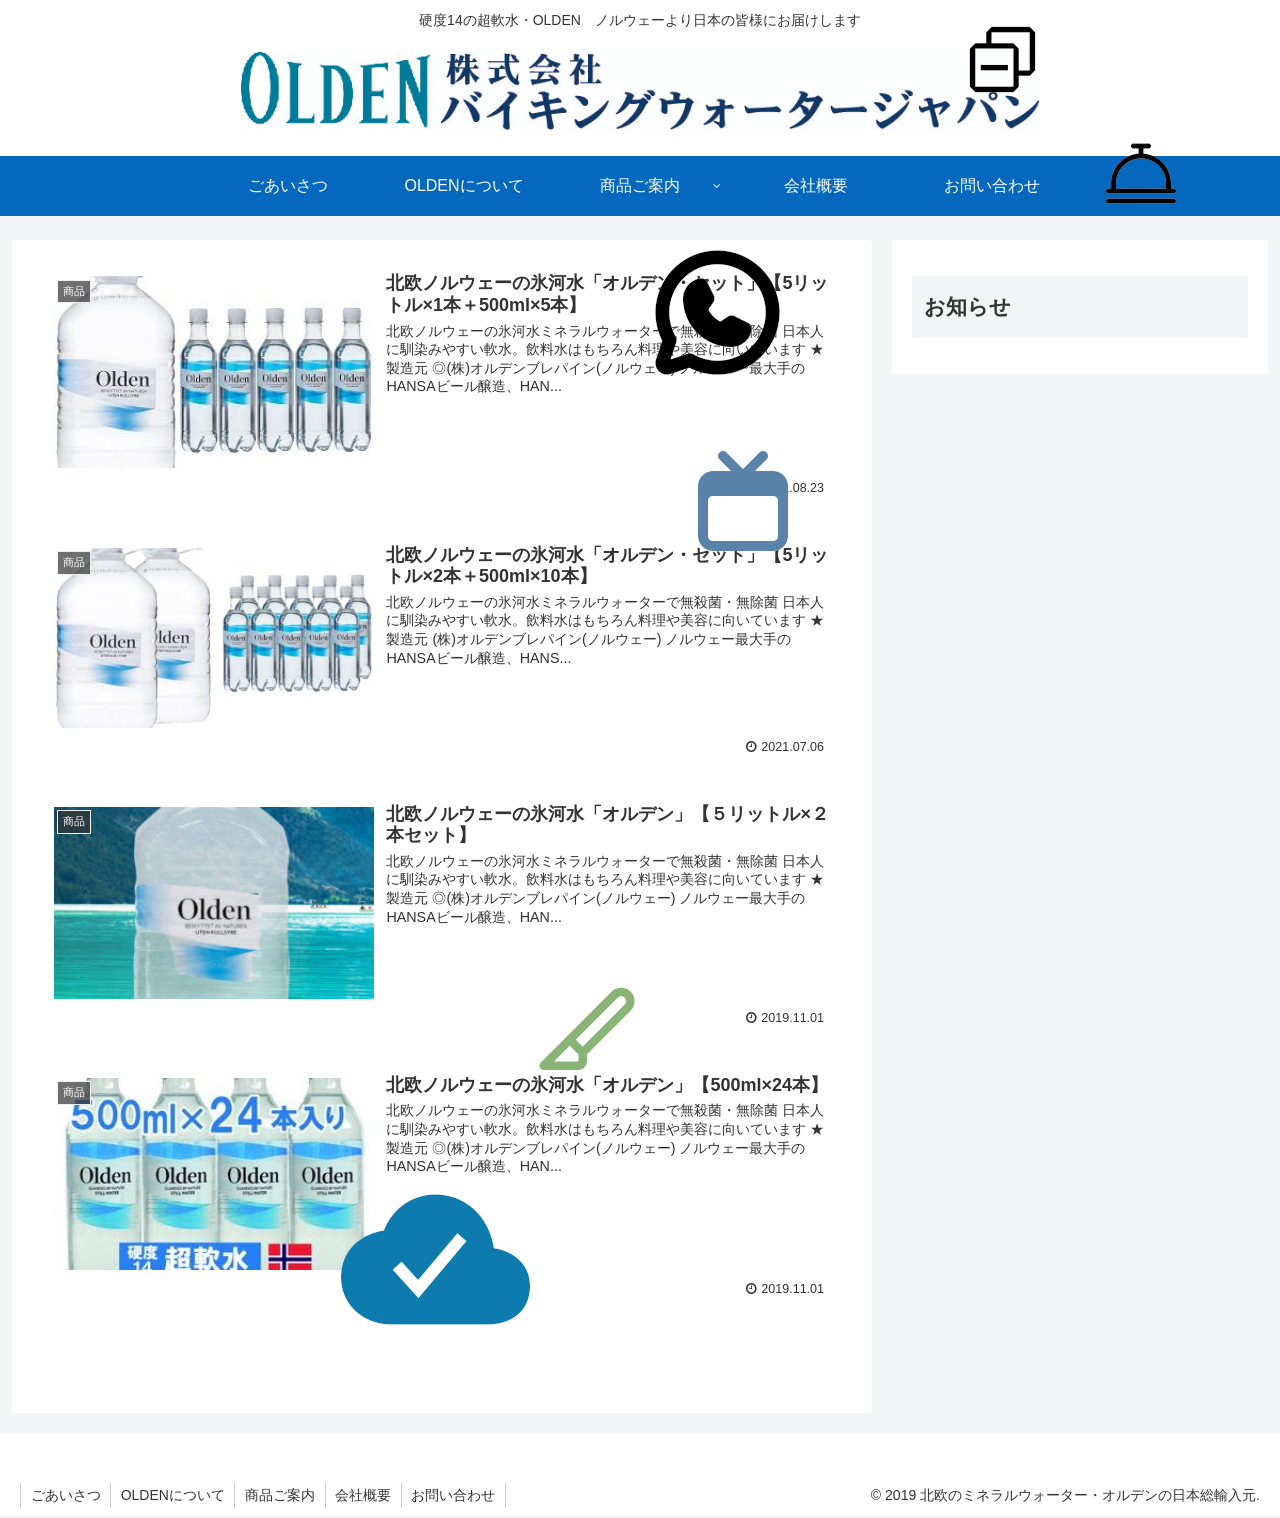 This screenshot has width=1280, height=1518. I want to click on file successfully uploaded to cloud storage, so click(435, 1259).